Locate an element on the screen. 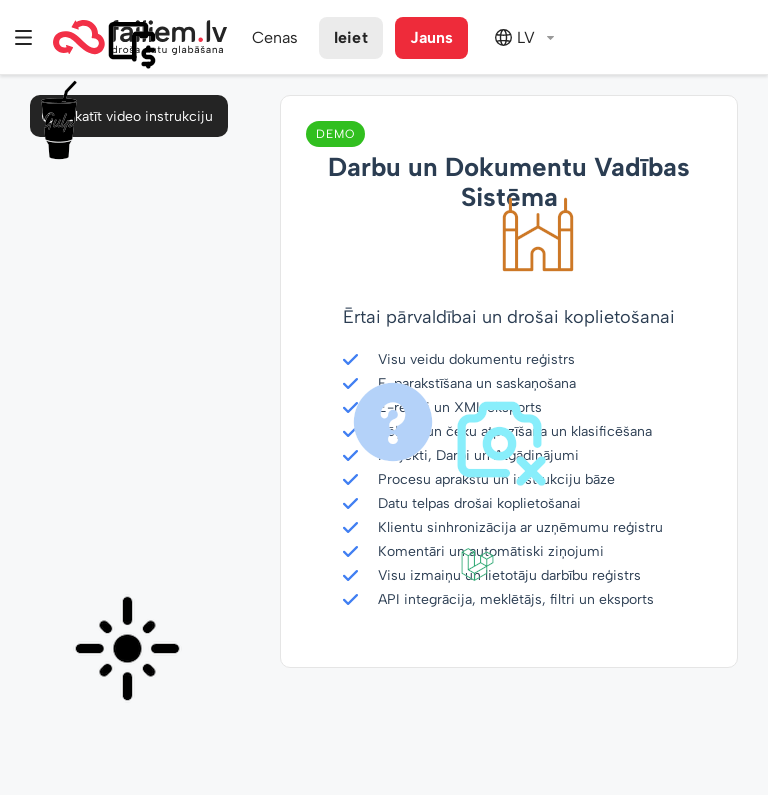  locate nearby synagogues is located at coordinates (538, 236).